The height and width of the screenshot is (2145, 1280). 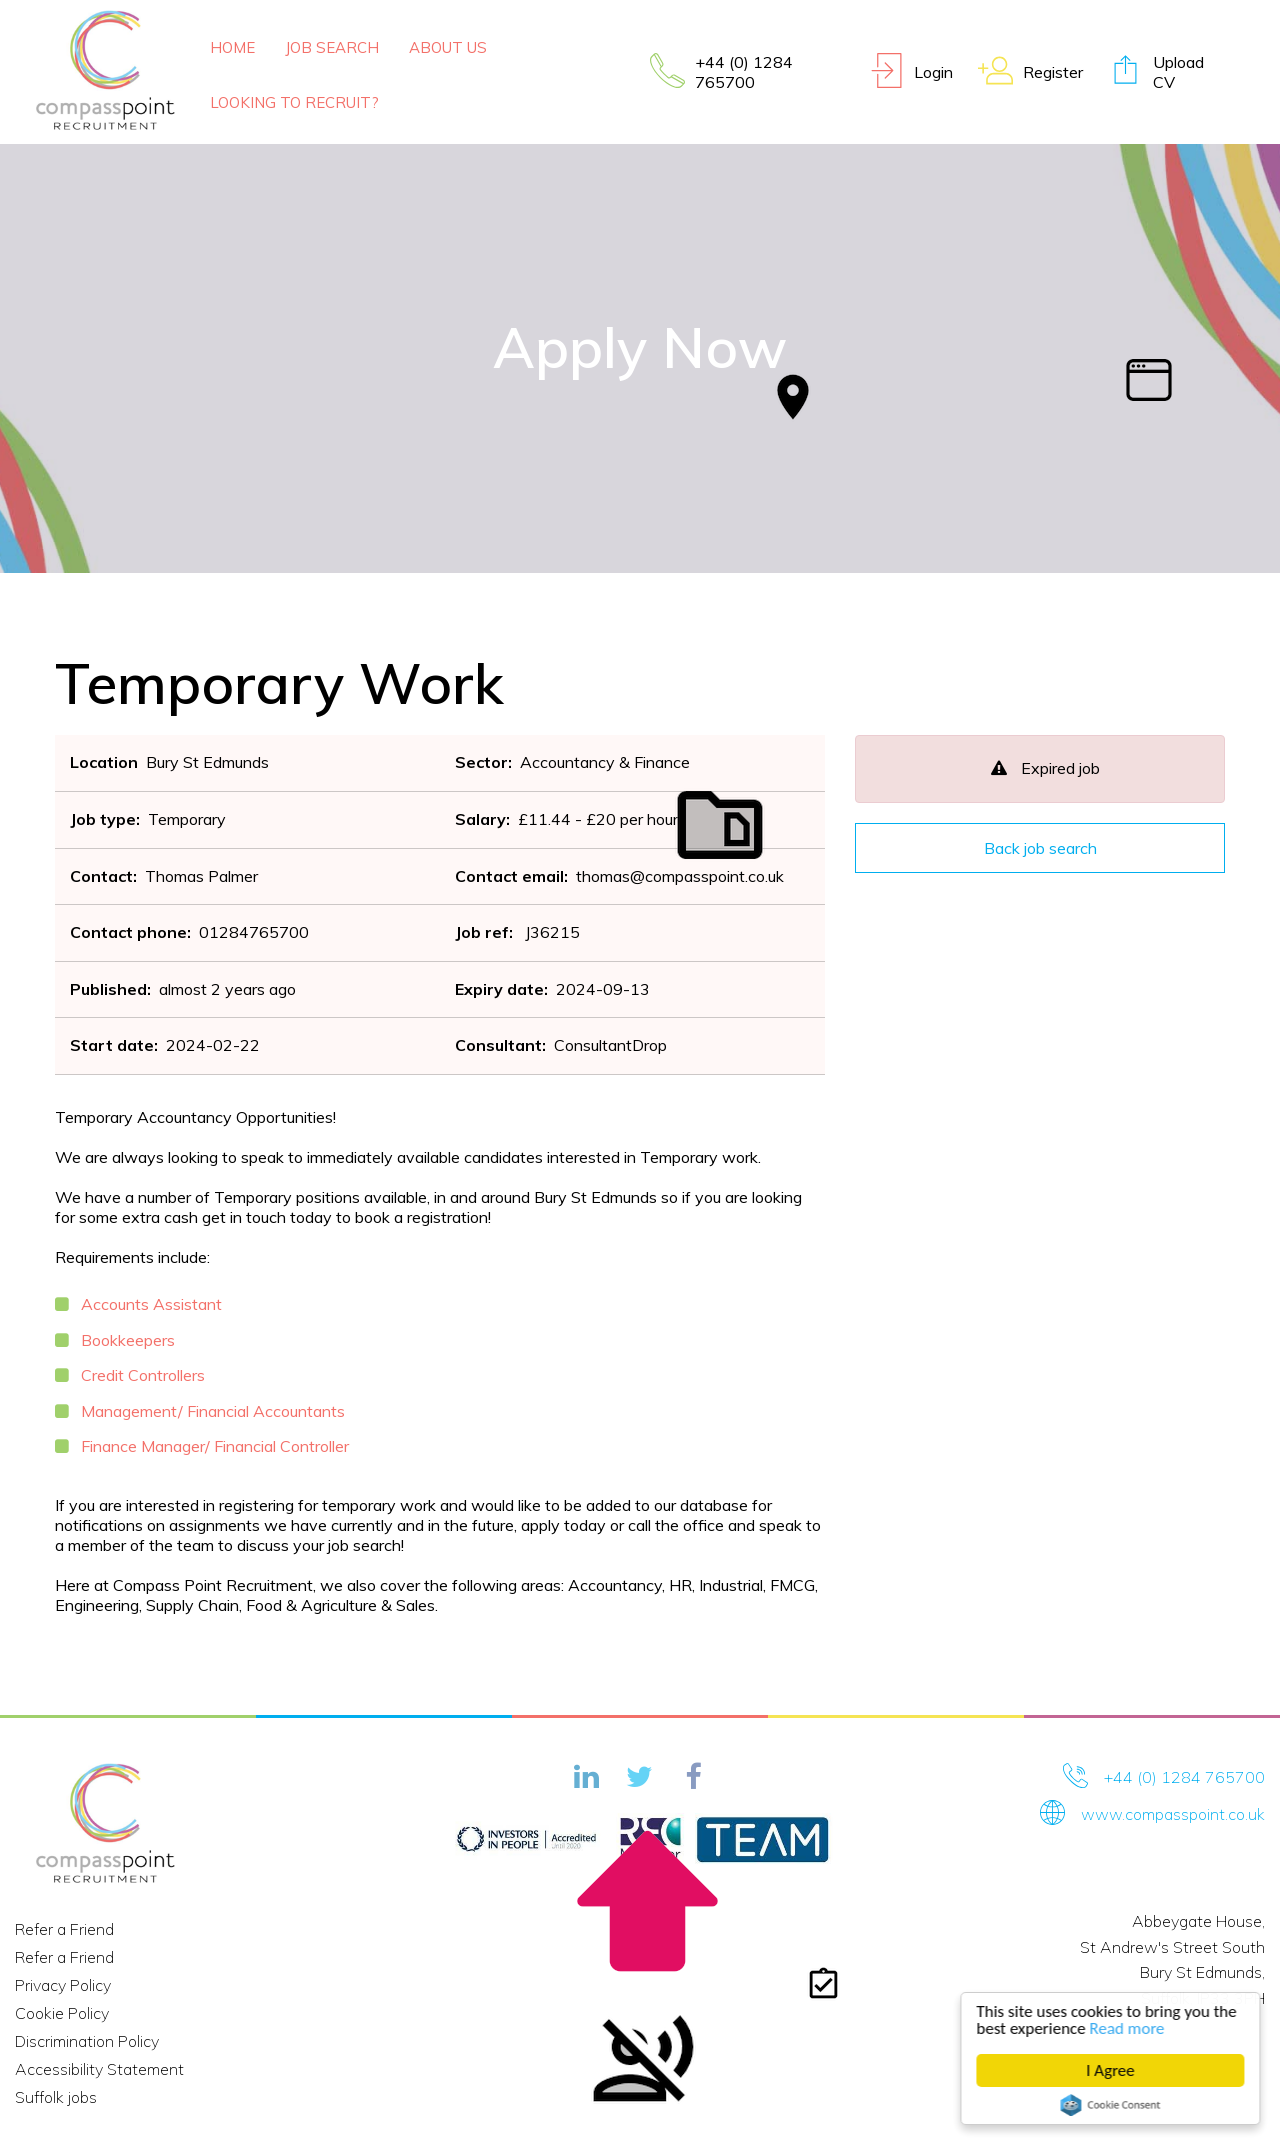 I want to click on view current location on map, so click(x=793, y=397).